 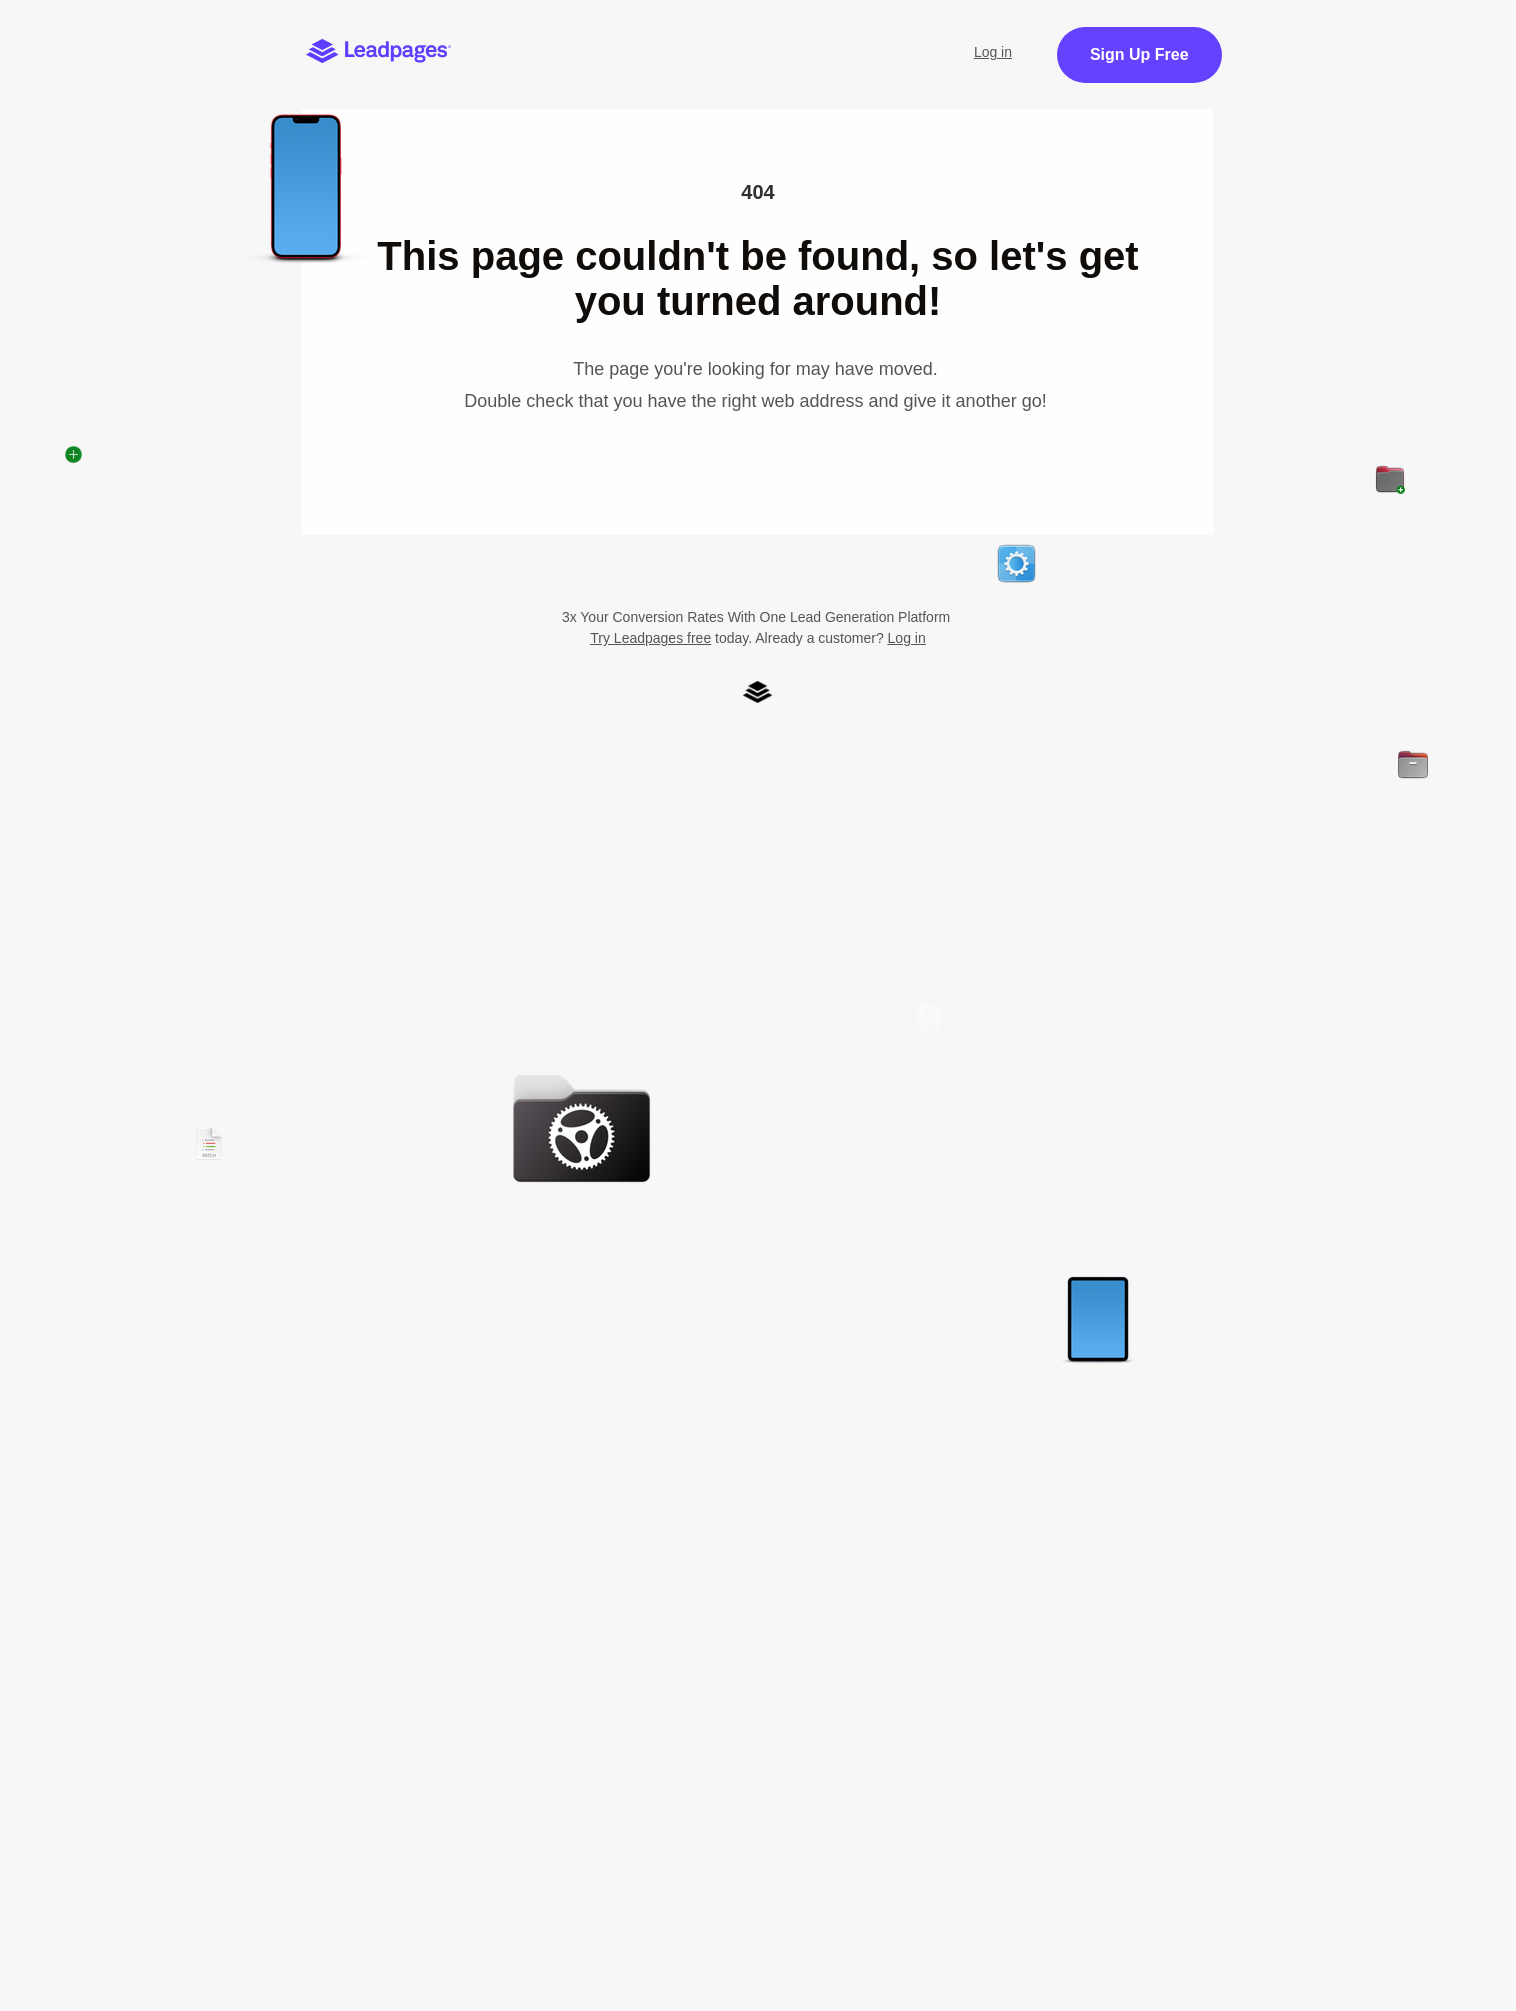 What do you see at coordinates (1413, 764) in the screenshot?
I see `open the nautilus file manager` at bounding box center [1413, 764].